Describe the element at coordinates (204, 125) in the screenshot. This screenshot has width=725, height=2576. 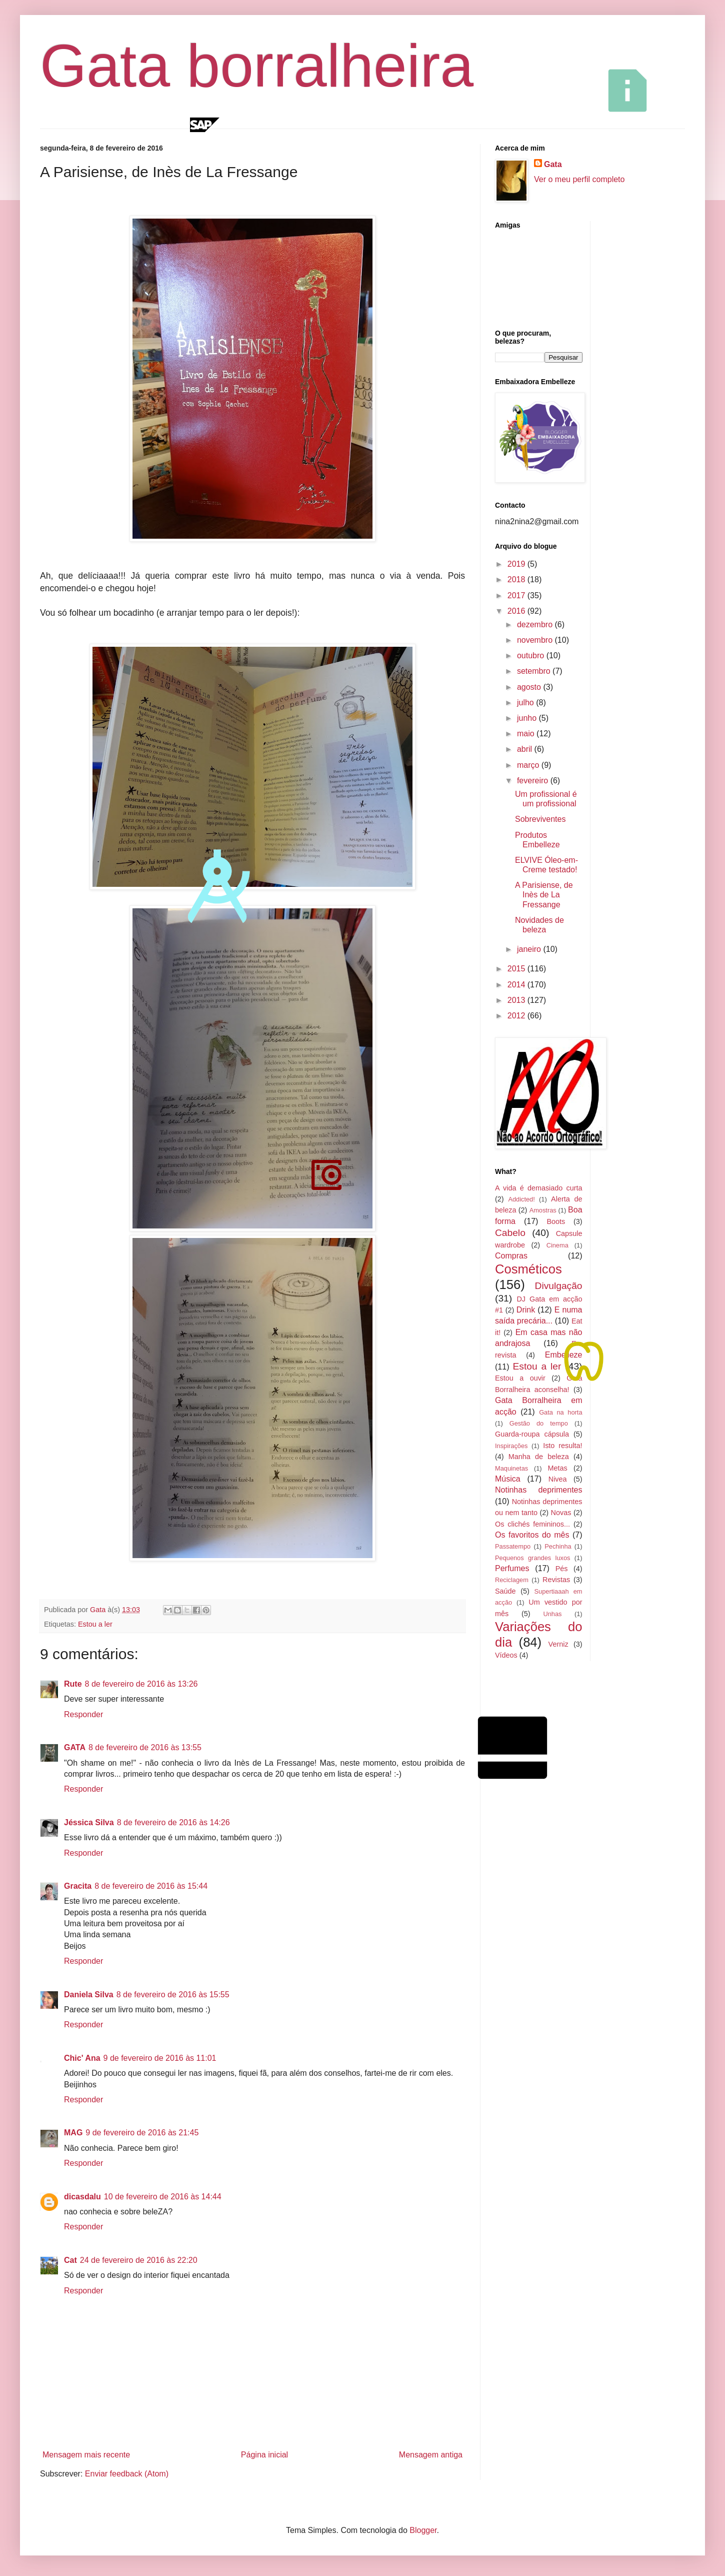
I see `SAP enterprise software logo` at that location.